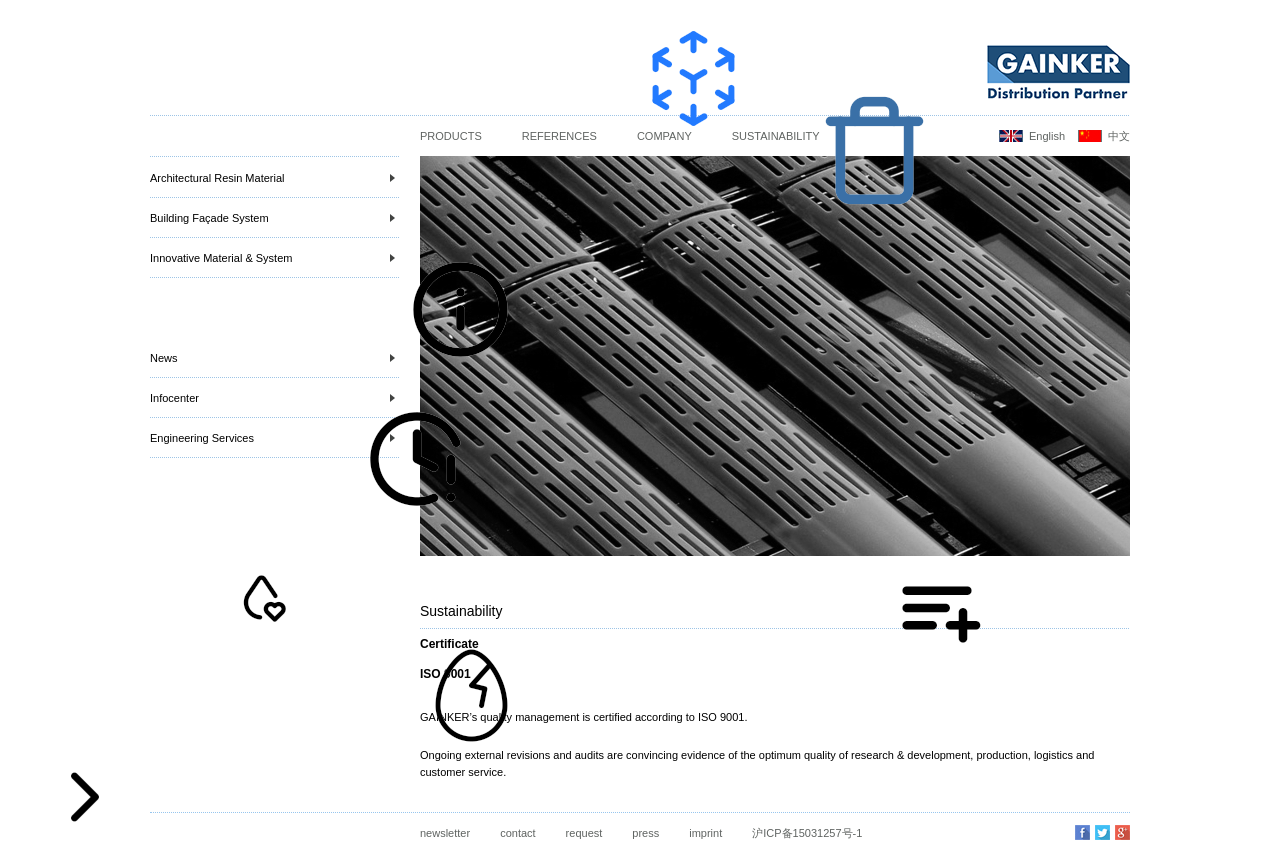 The image size is (1280, 853). I want to click on delete selected item, so click(874, 150).